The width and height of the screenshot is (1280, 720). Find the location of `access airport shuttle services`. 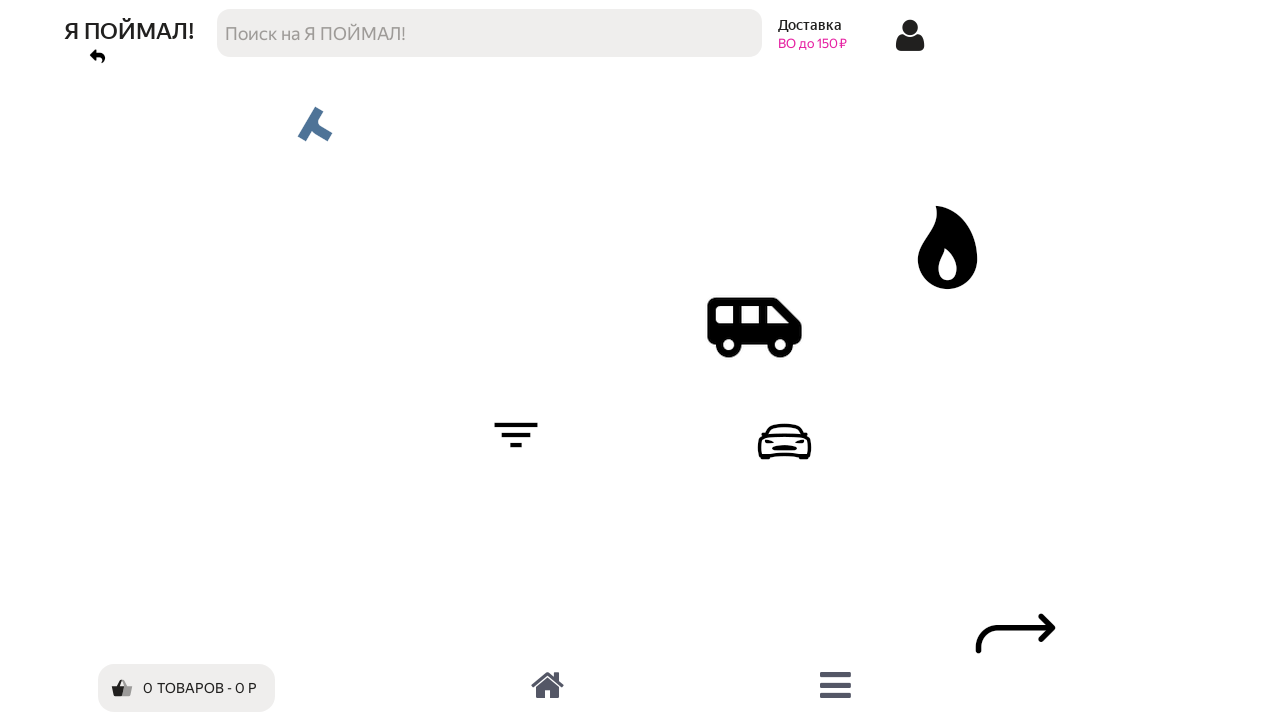

access airport shuttle services is located at coordinates (754, 327).